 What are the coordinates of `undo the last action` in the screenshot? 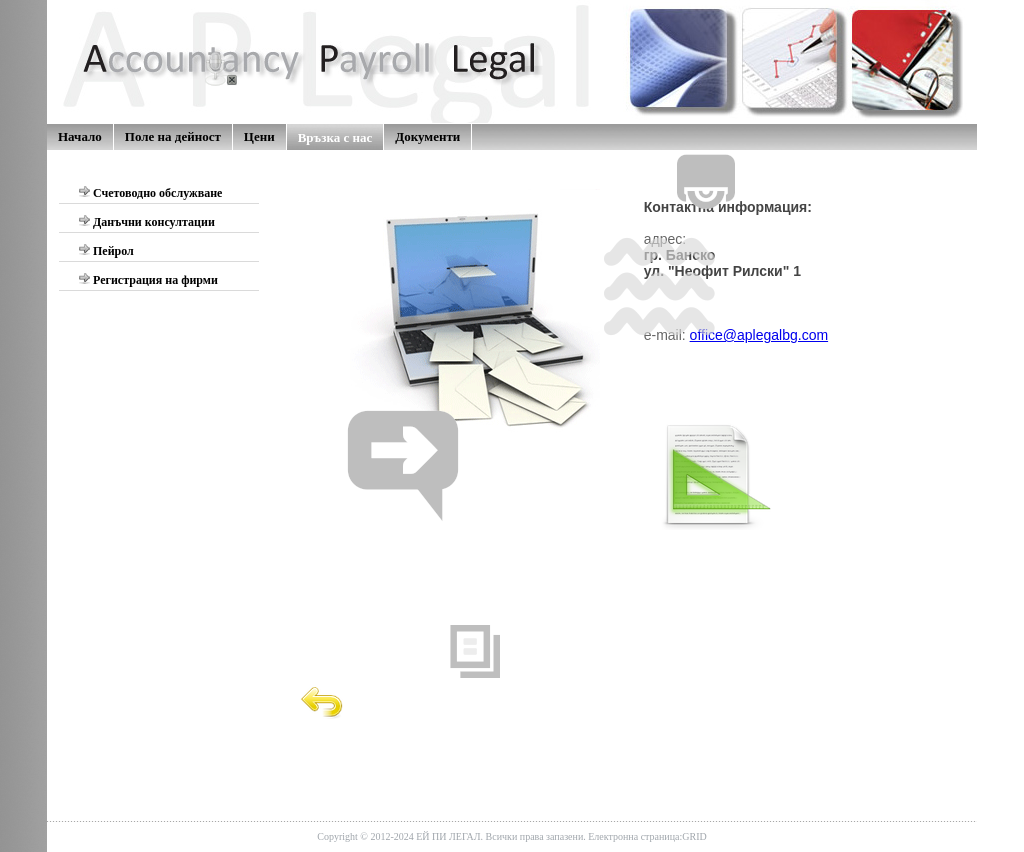 It's located at (321, 700).